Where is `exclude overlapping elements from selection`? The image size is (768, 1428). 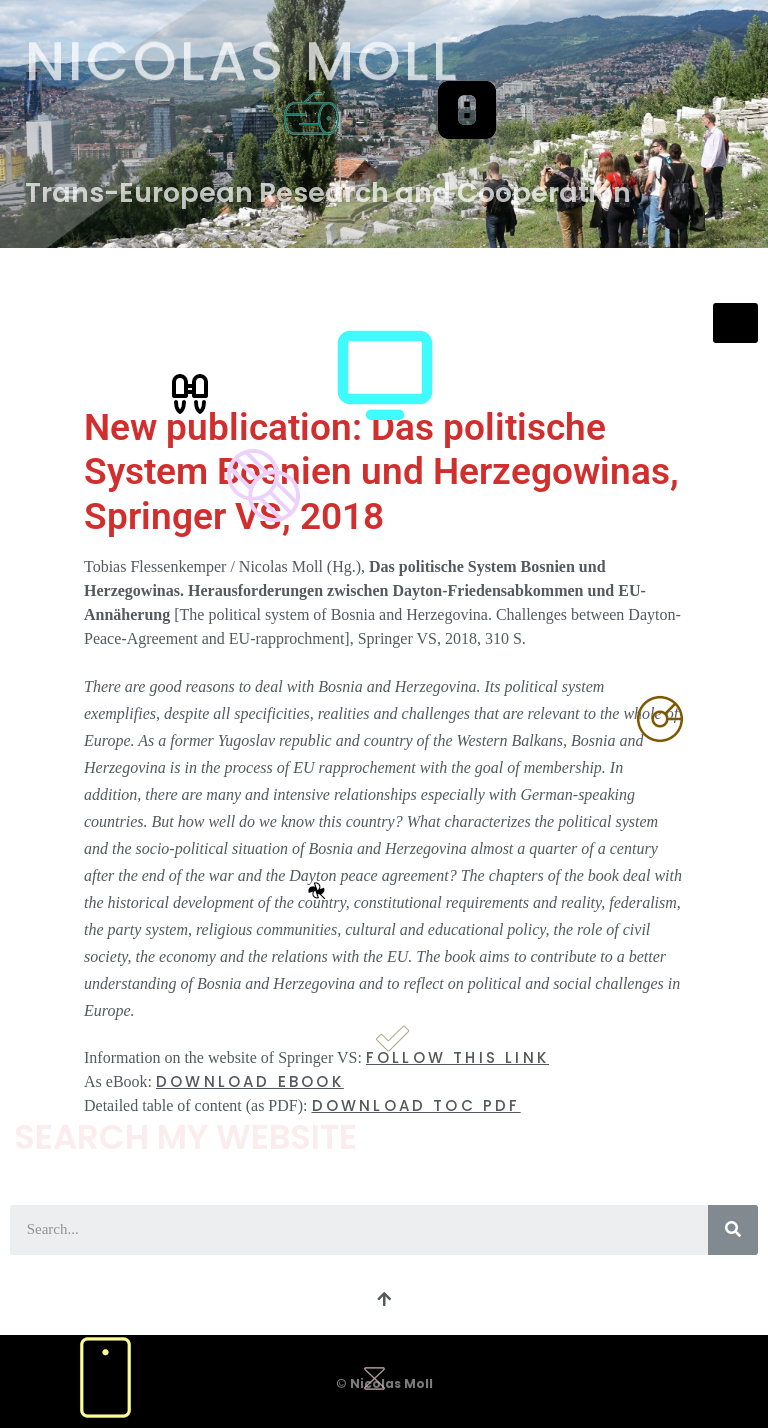
exclude overlapping elements from selection is located at coordinates (263, 485).